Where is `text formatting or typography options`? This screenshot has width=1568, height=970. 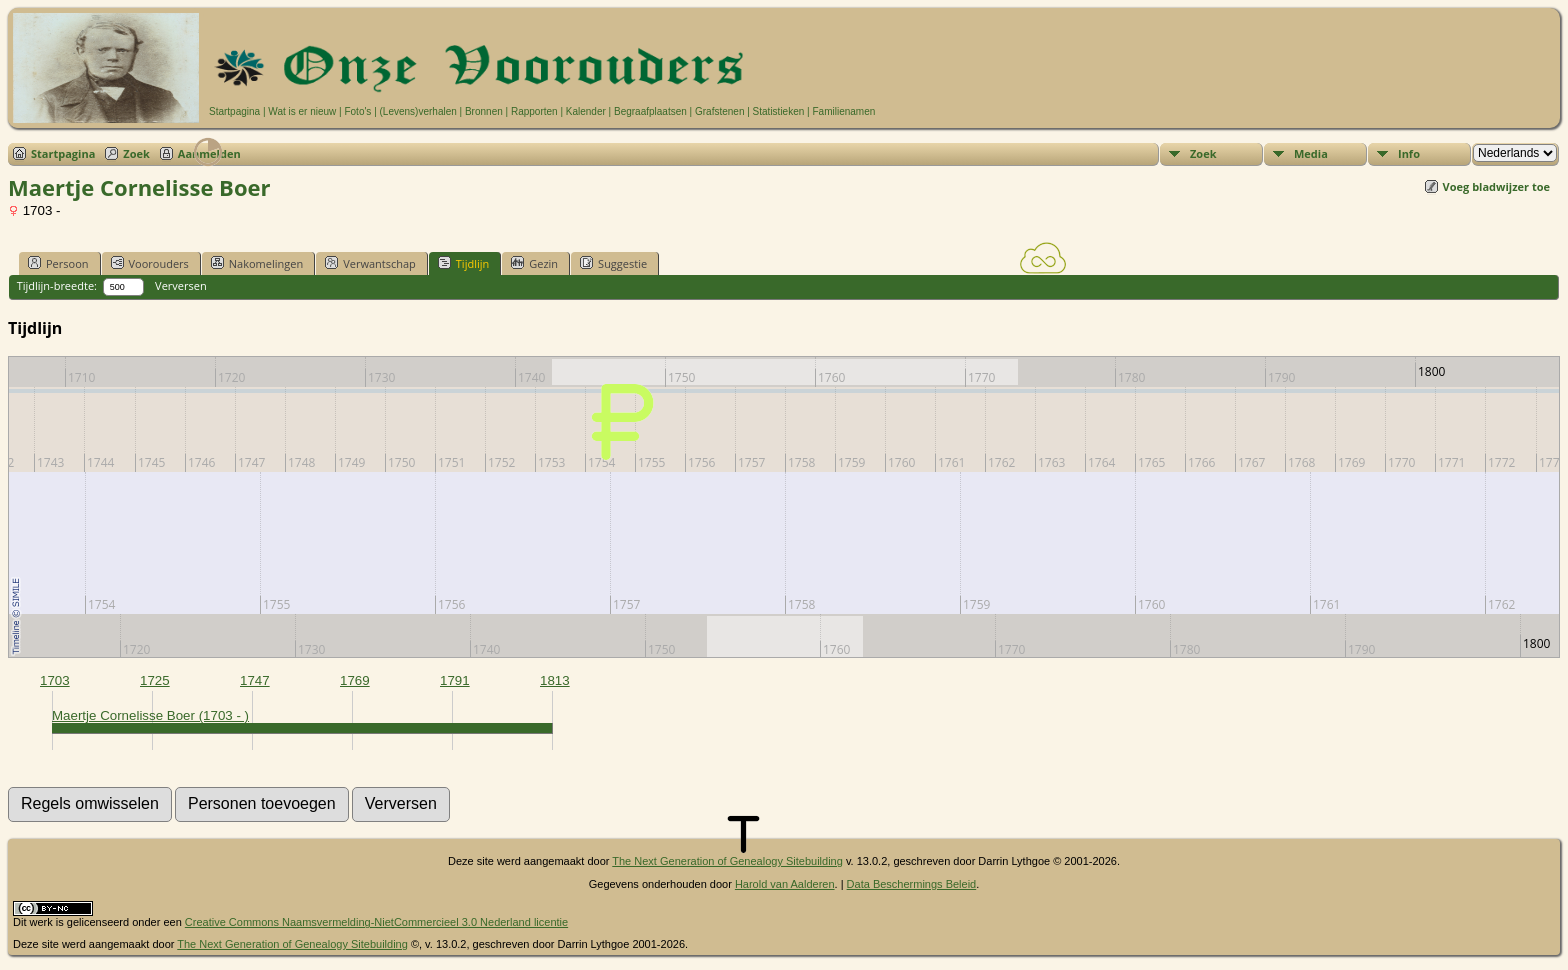 text formatting or typography options is located at coordinates (743, 834).